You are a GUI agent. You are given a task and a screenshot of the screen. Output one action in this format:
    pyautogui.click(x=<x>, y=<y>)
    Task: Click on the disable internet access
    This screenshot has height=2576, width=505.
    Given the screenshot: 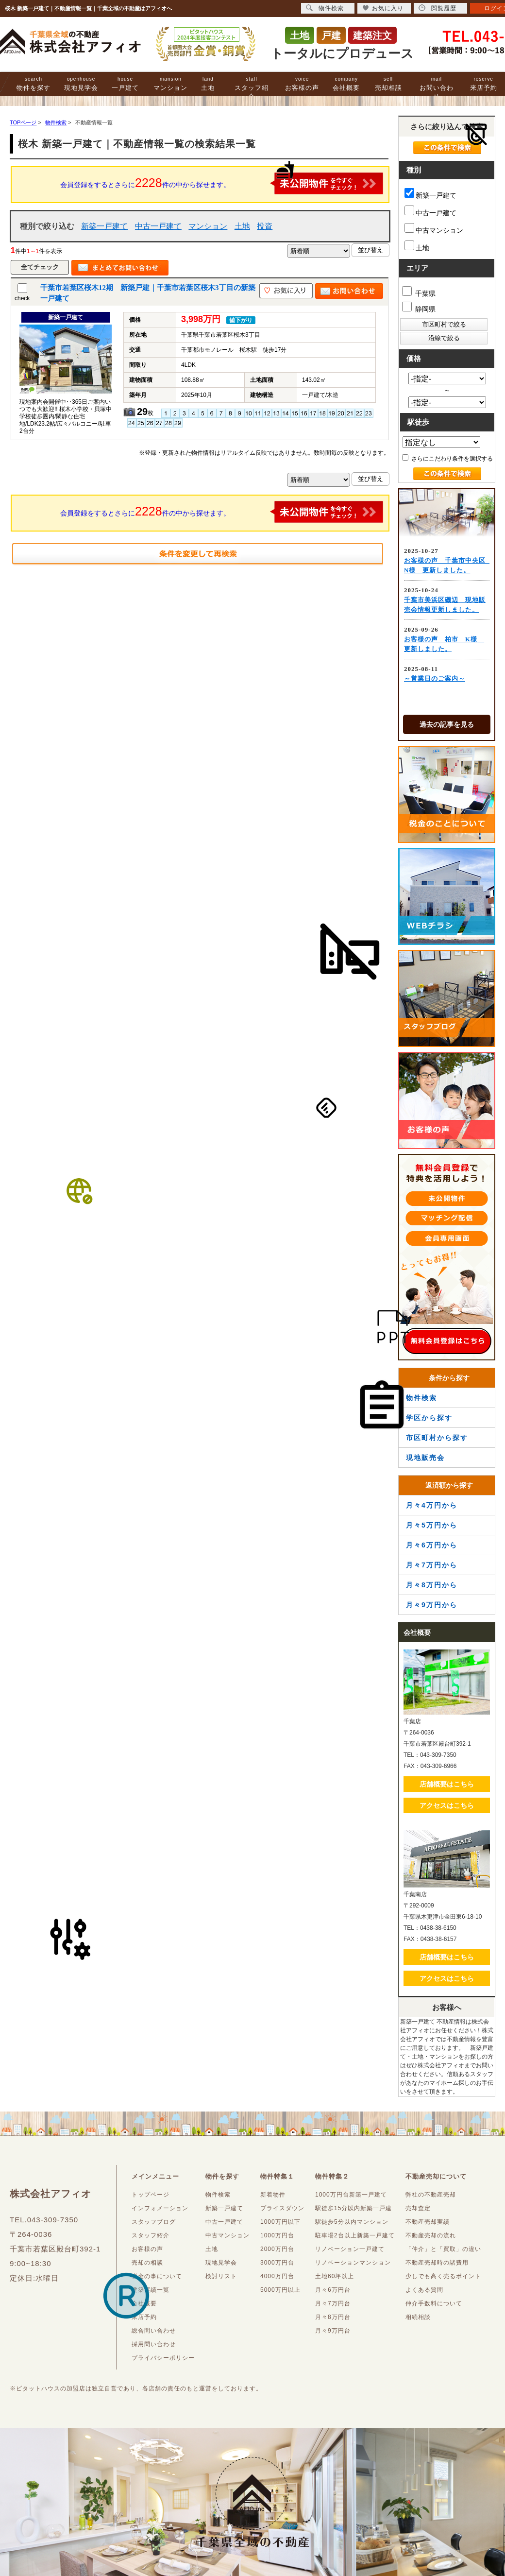 What is the action you would take?
    pyautogui.click(x=79, y=1190)
    